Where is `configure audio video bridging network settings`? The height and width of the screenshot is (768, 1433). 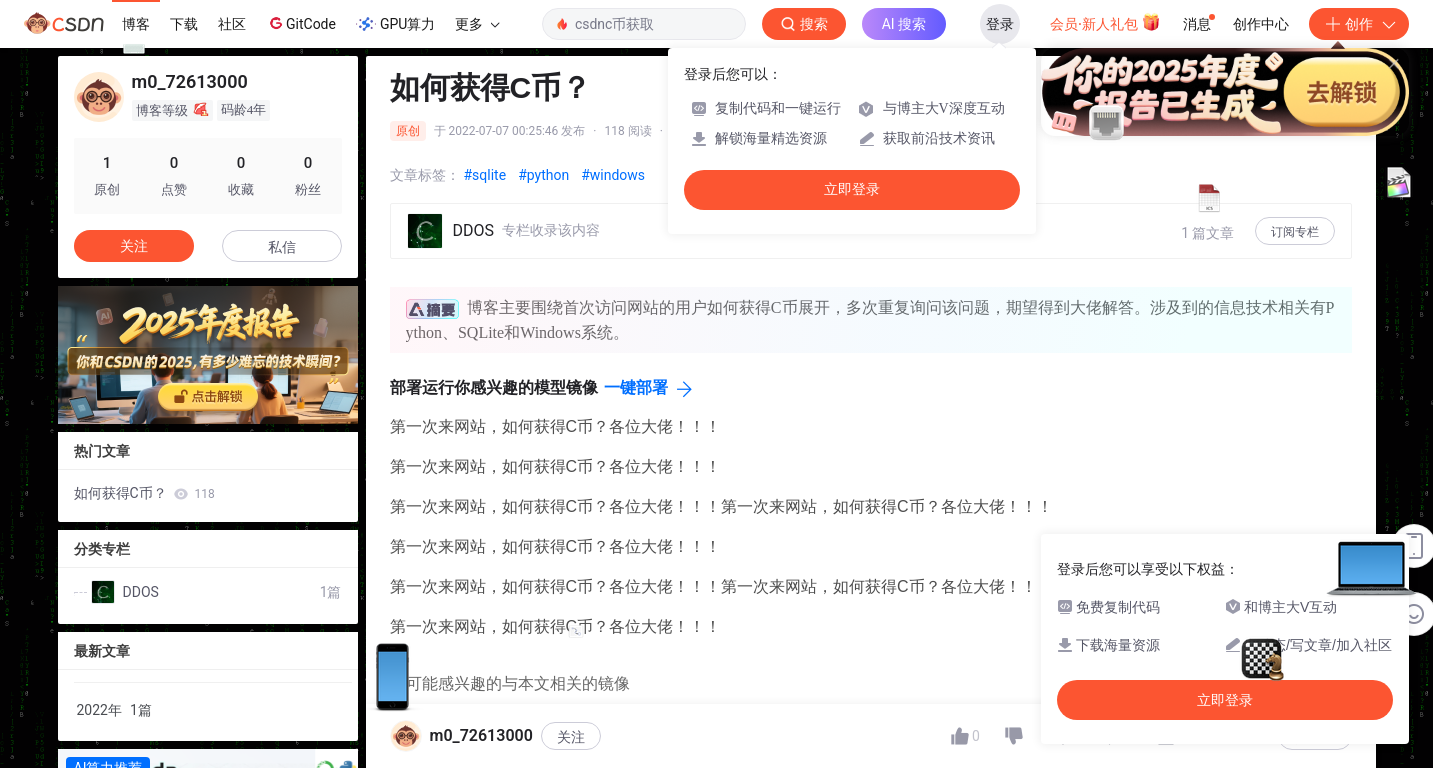 configure audio video bridging network settings is located at coordinates (1106, 122).